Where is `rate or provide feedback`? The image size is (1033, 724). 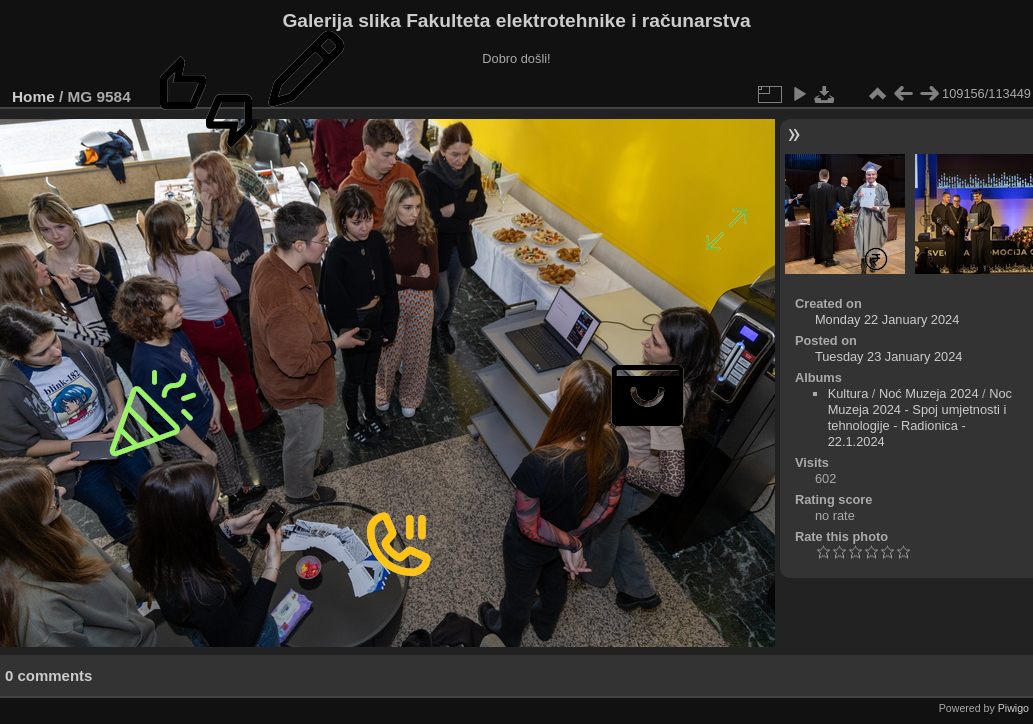 rate or provide feedback is located at coordinates (206, 102).